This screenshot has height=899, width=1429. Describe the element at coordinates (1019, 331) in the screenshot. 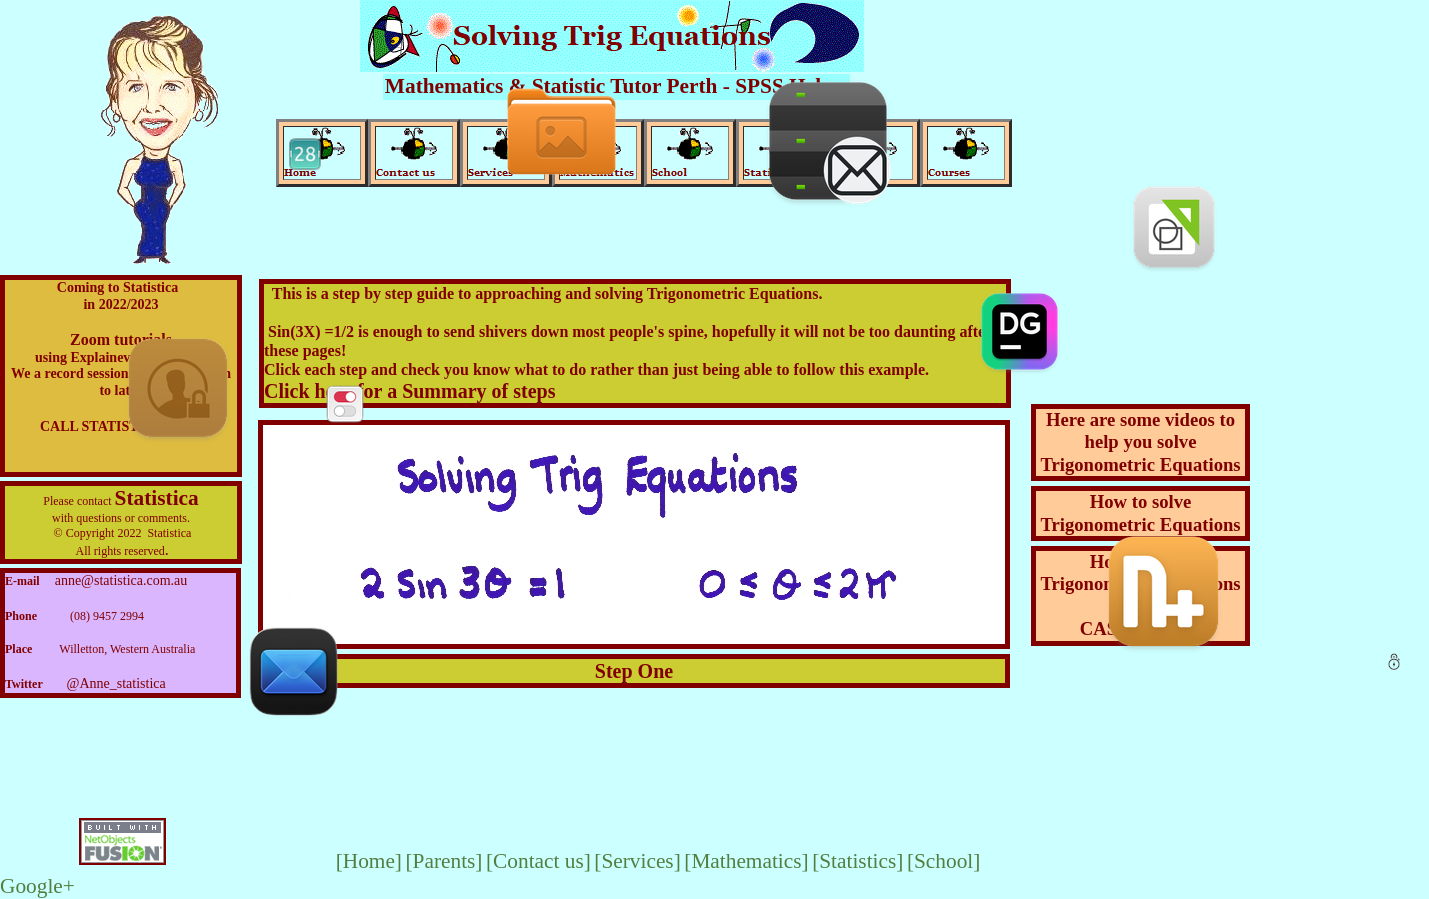

I see `open datagrip database ide` at that location.